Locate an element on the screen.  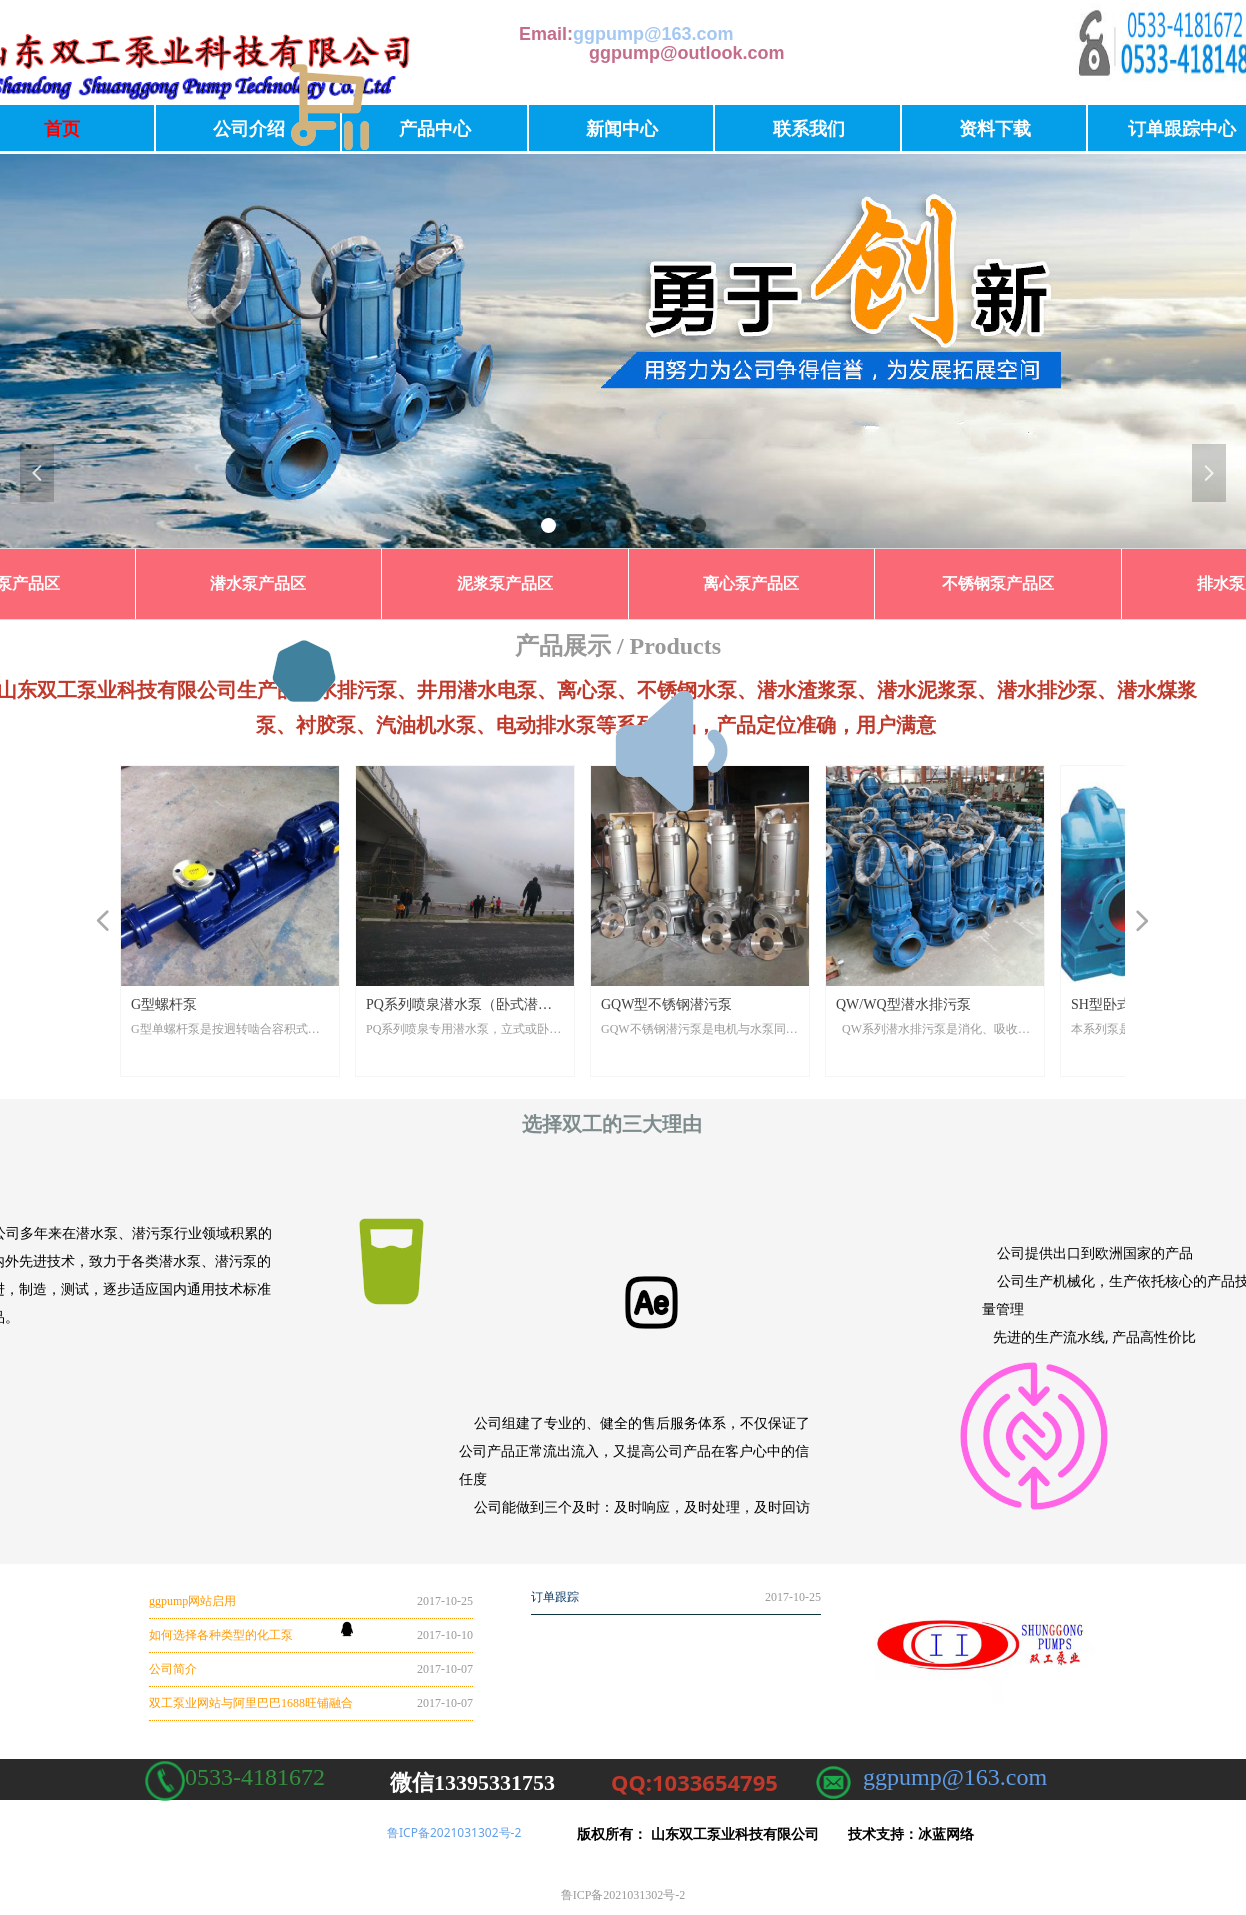
pause or hold your shopping cart is located at coordinates (328, 105).